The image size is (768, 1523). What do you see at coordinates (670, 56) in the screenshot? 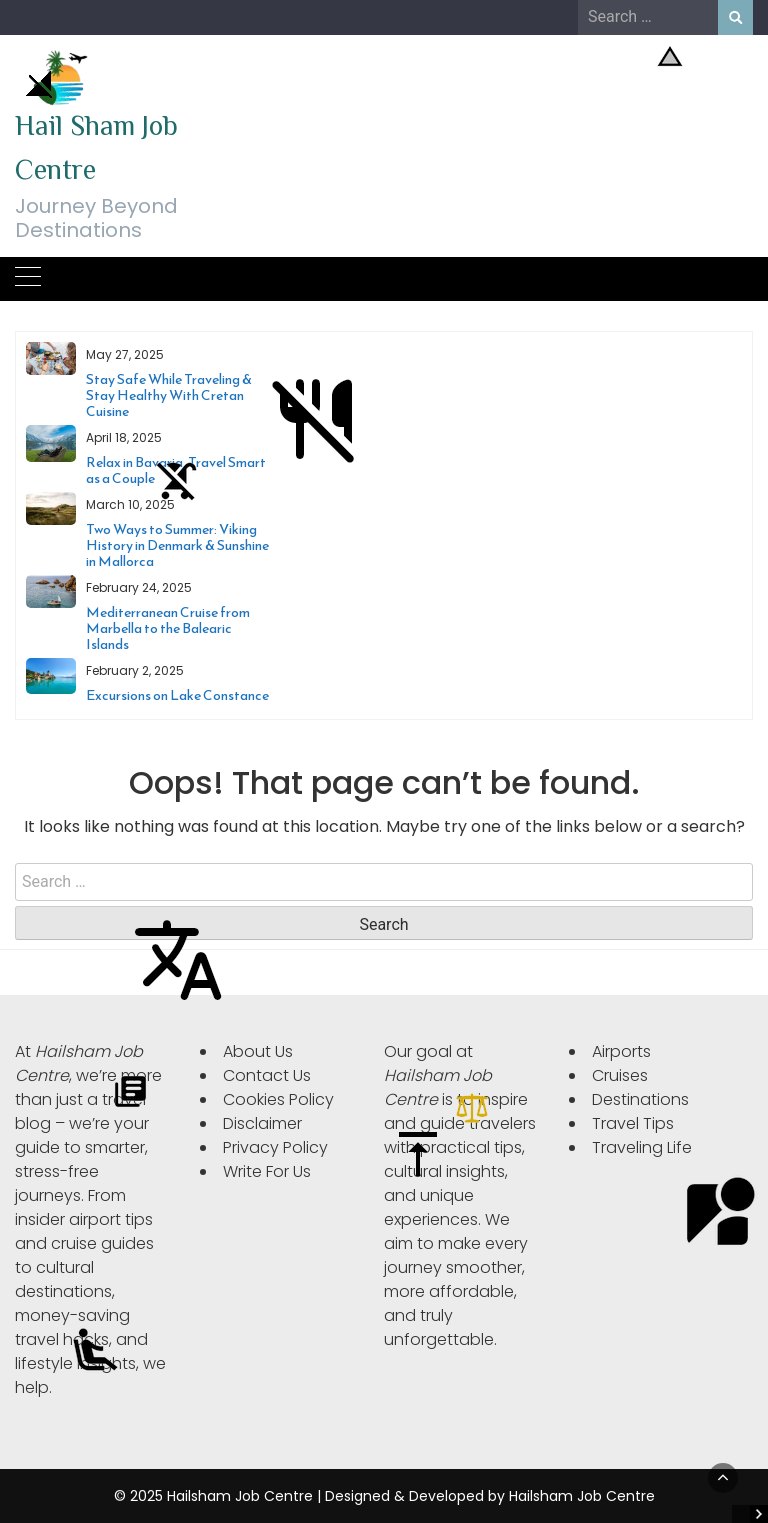
I see `view revision or change history` at bounding box center [670, 56].